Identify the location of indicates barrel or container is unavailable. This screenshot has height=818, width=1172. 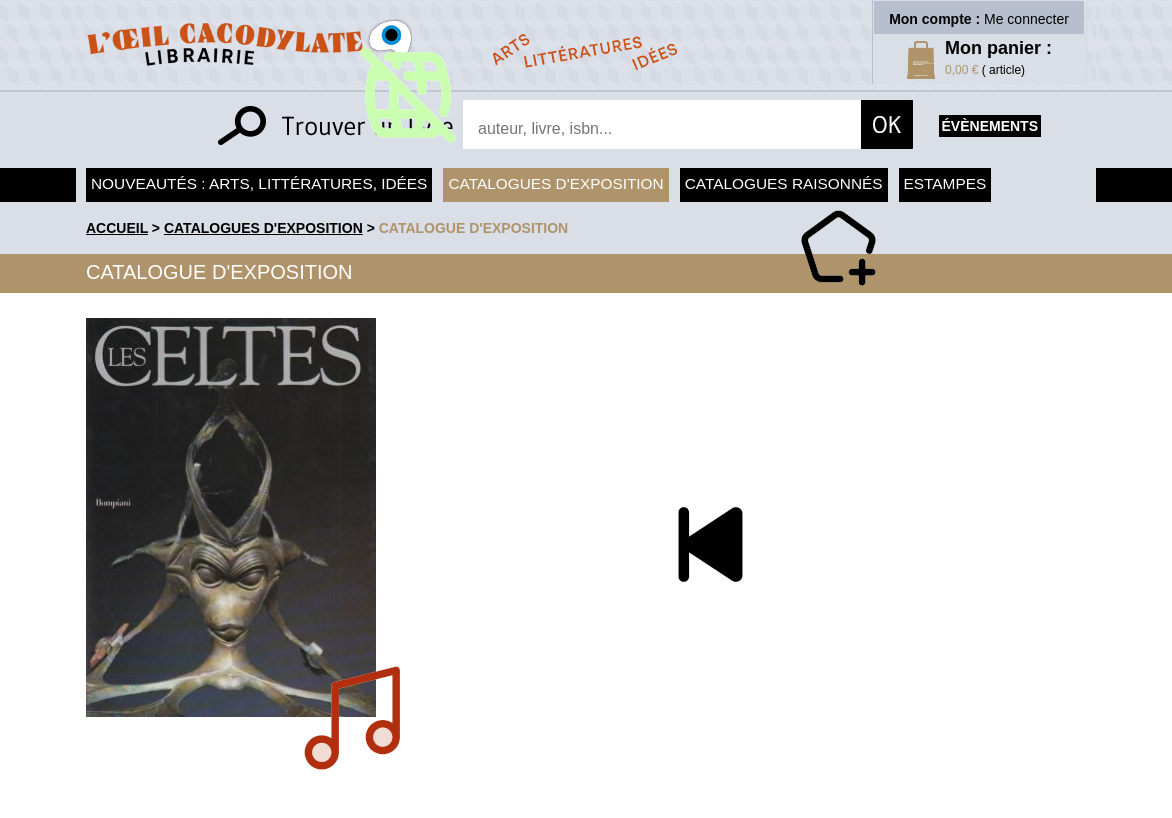
(408, 95).